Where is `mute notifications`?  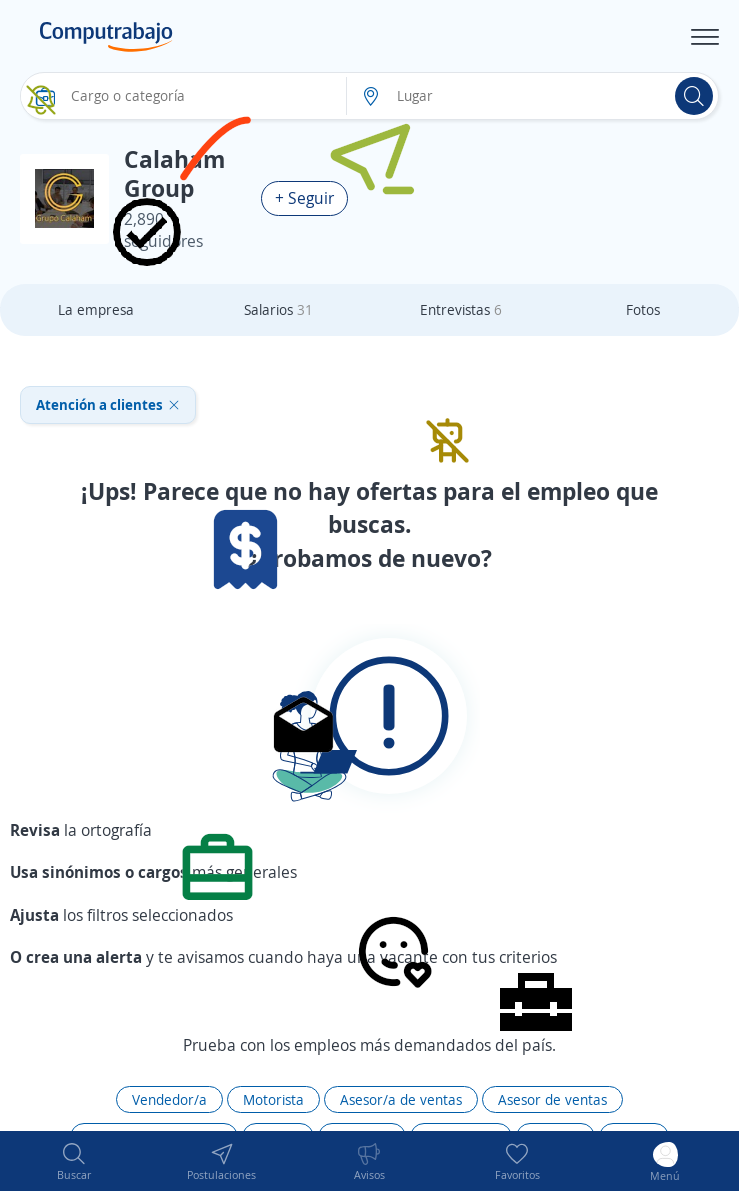 mute notifications is located at coordinates (41, 100).